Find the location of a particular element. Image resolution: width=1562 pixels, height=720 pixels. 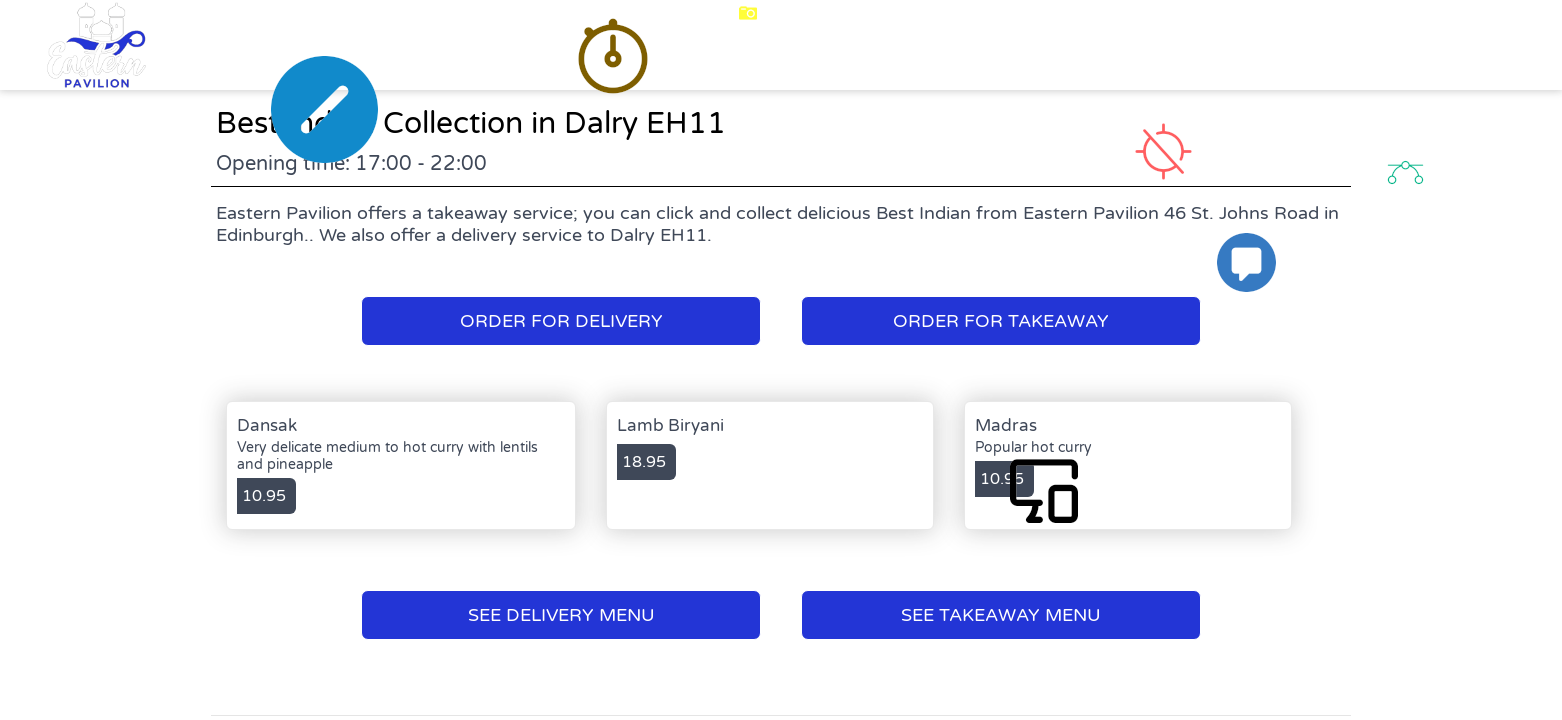

take a photo or capture image is located at coordinates (748, 13).